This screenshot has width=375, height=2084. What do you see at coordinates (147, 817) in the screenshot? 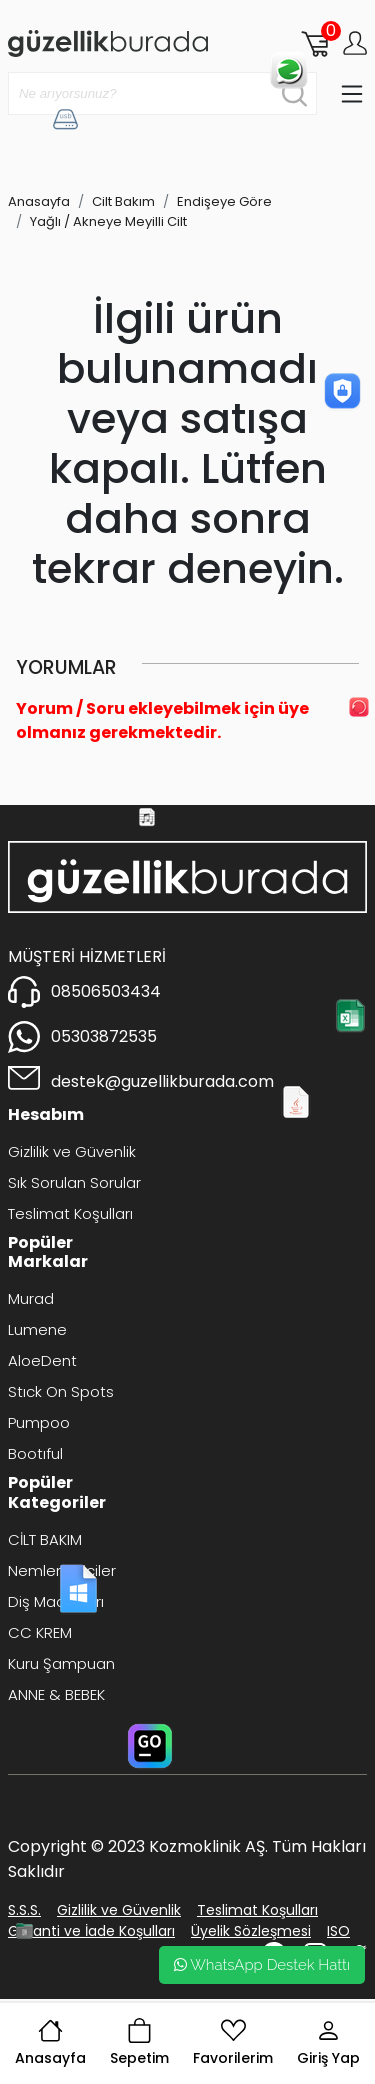
I see `an eMelody ringtone file` at bounding box center [147, 817].